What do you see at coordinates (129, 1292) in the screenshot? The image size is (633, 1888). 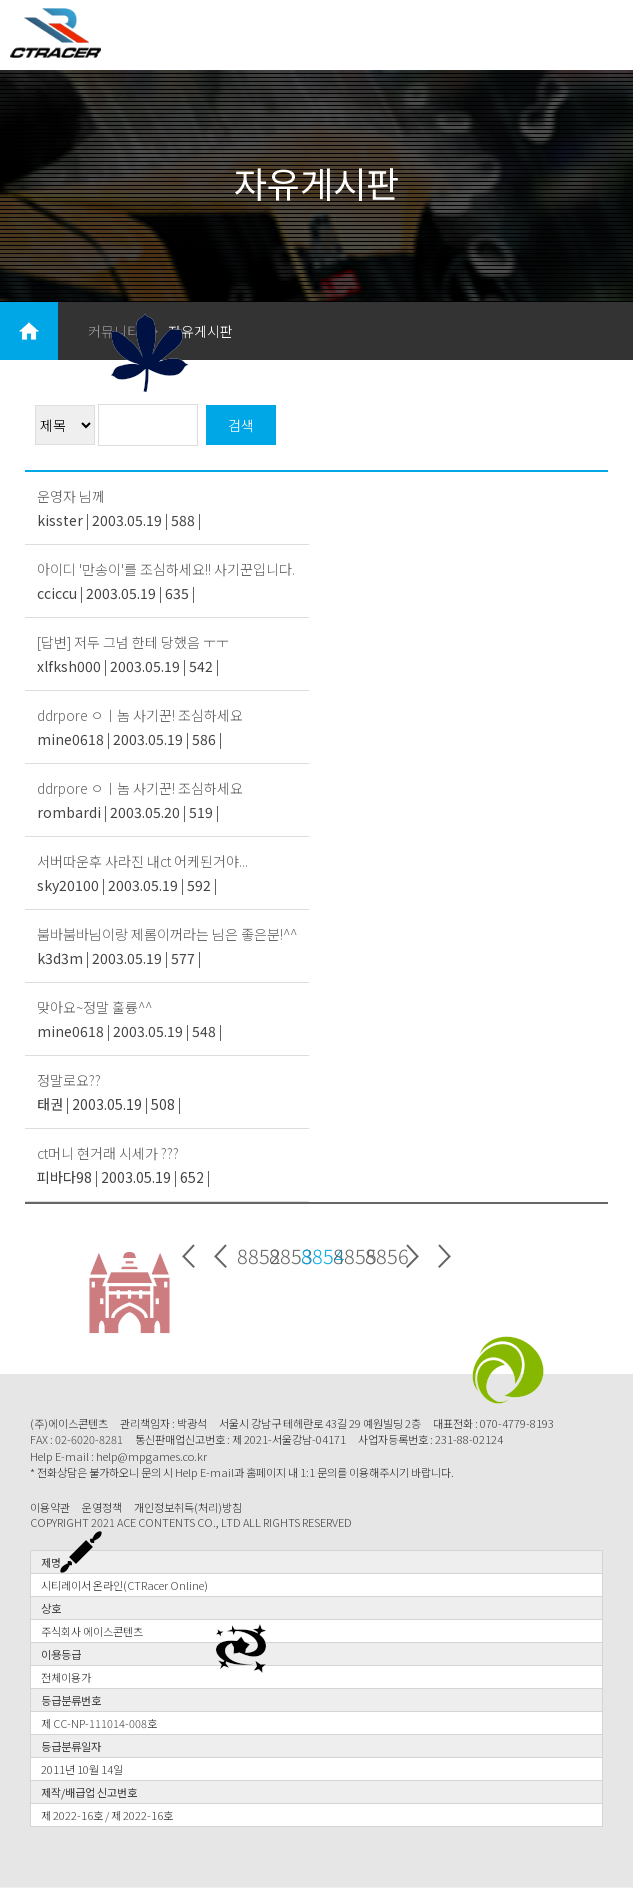 I see `enter the castle or fortress level` at bounding box center [129, 1292].